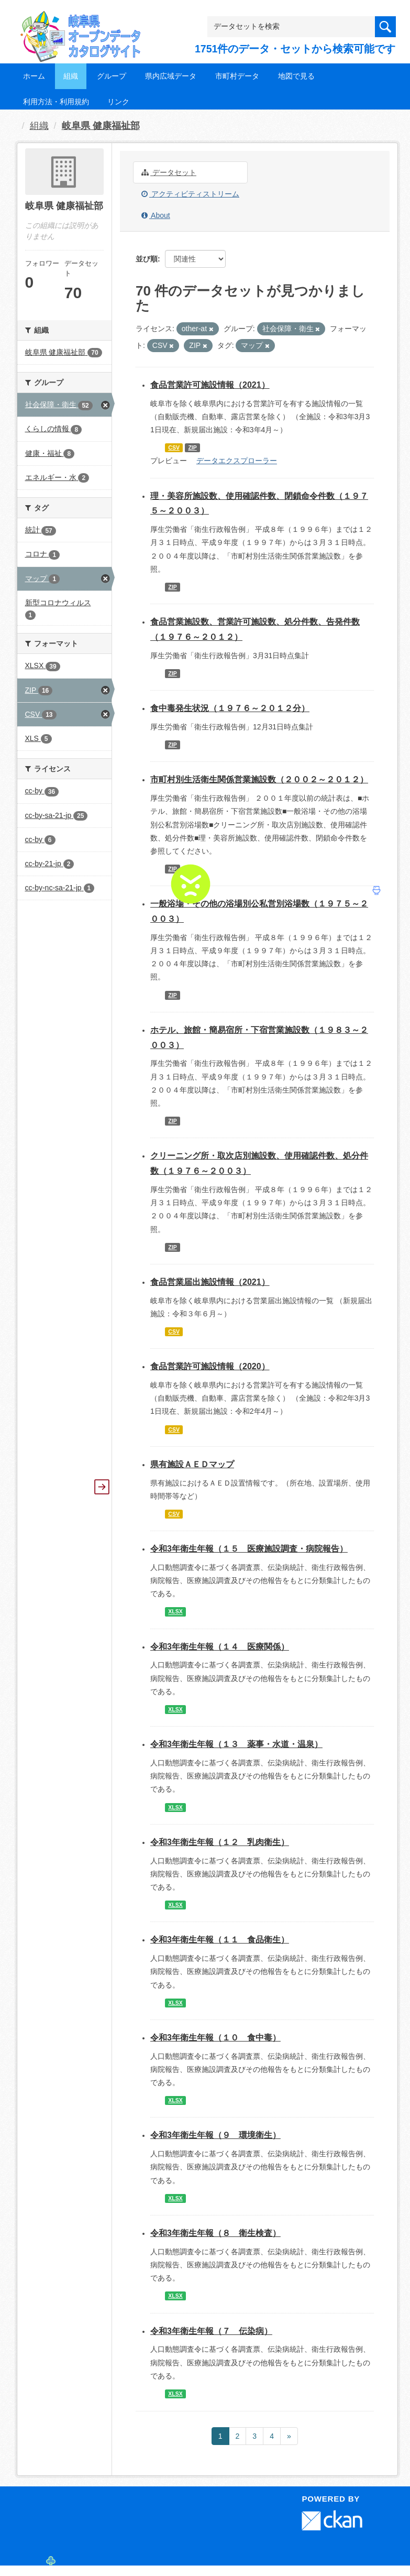 This screenshot has width=410, height=2576. Describe the element at coordinates (191, 884) in the screenshot. I see `indicate angry or frustrated reaction` at that location.